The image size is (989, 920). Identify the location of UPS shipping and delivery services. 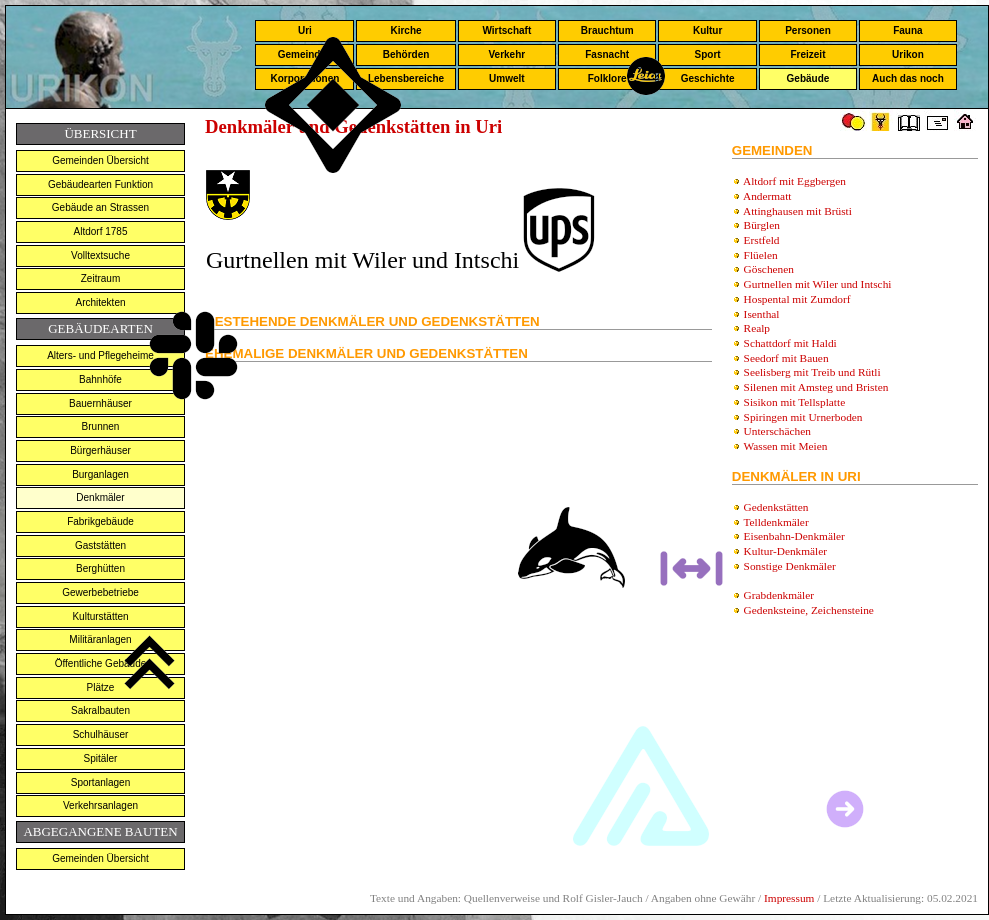
(559, 230).